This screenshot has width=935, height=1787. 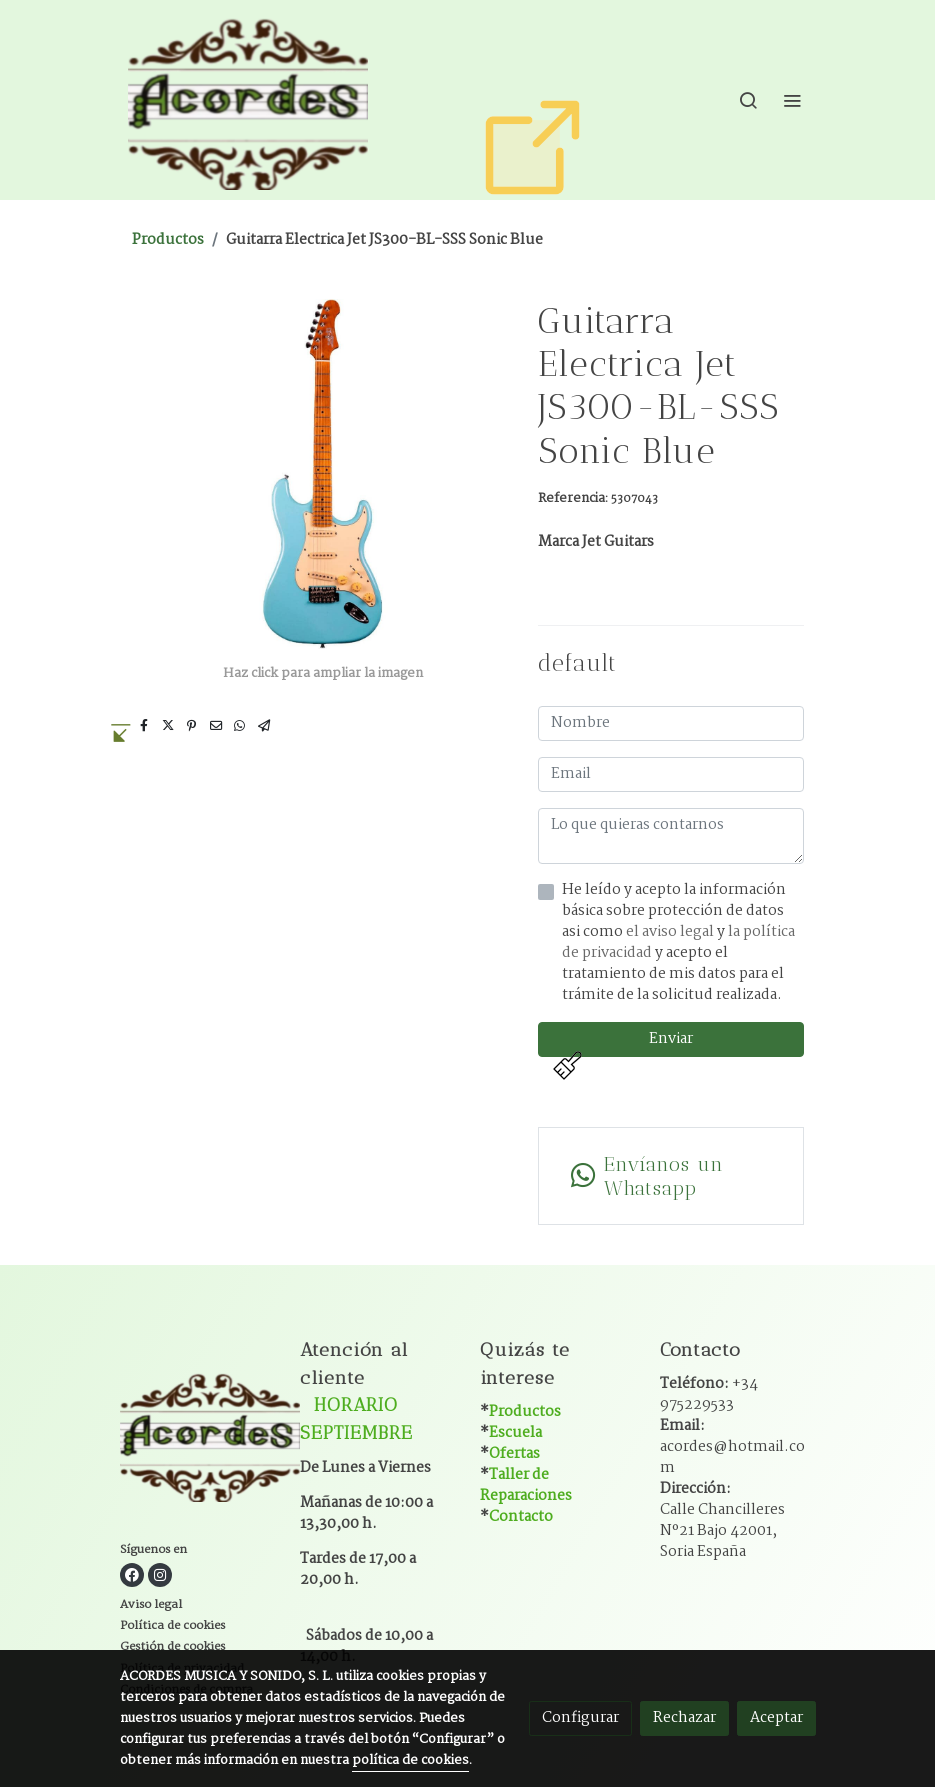 What do you see at coordinates (120, 733) in the screenshot?
I see `move content to bottom-left corner` at bounding box center [120, 733].